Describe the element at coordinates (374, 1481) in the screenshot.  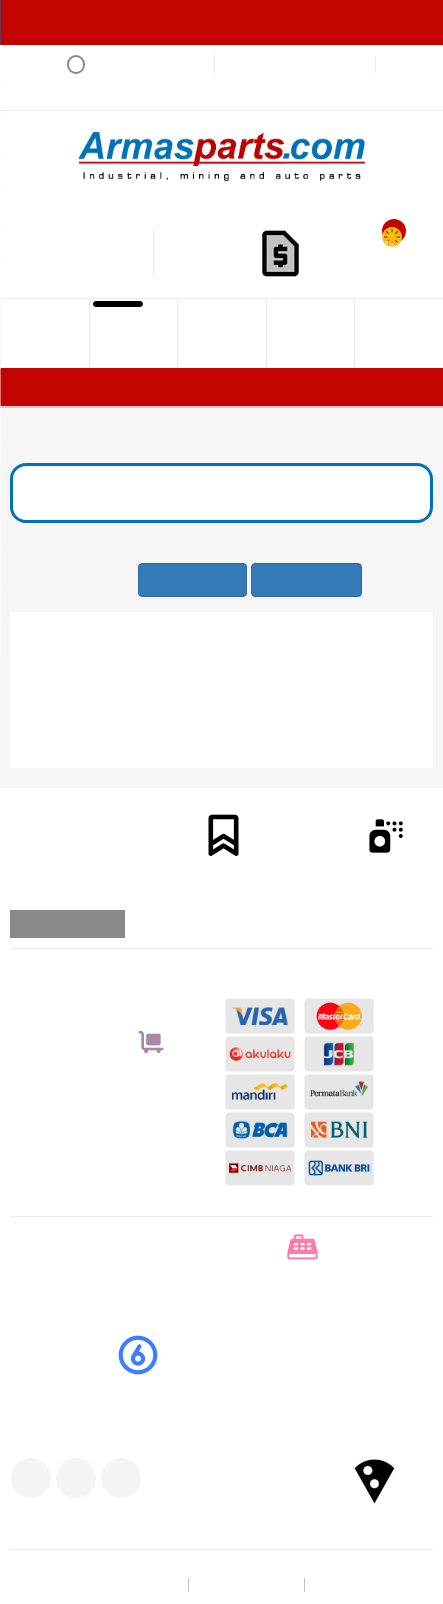
I see `find nearby pizza restaurants` at that location.